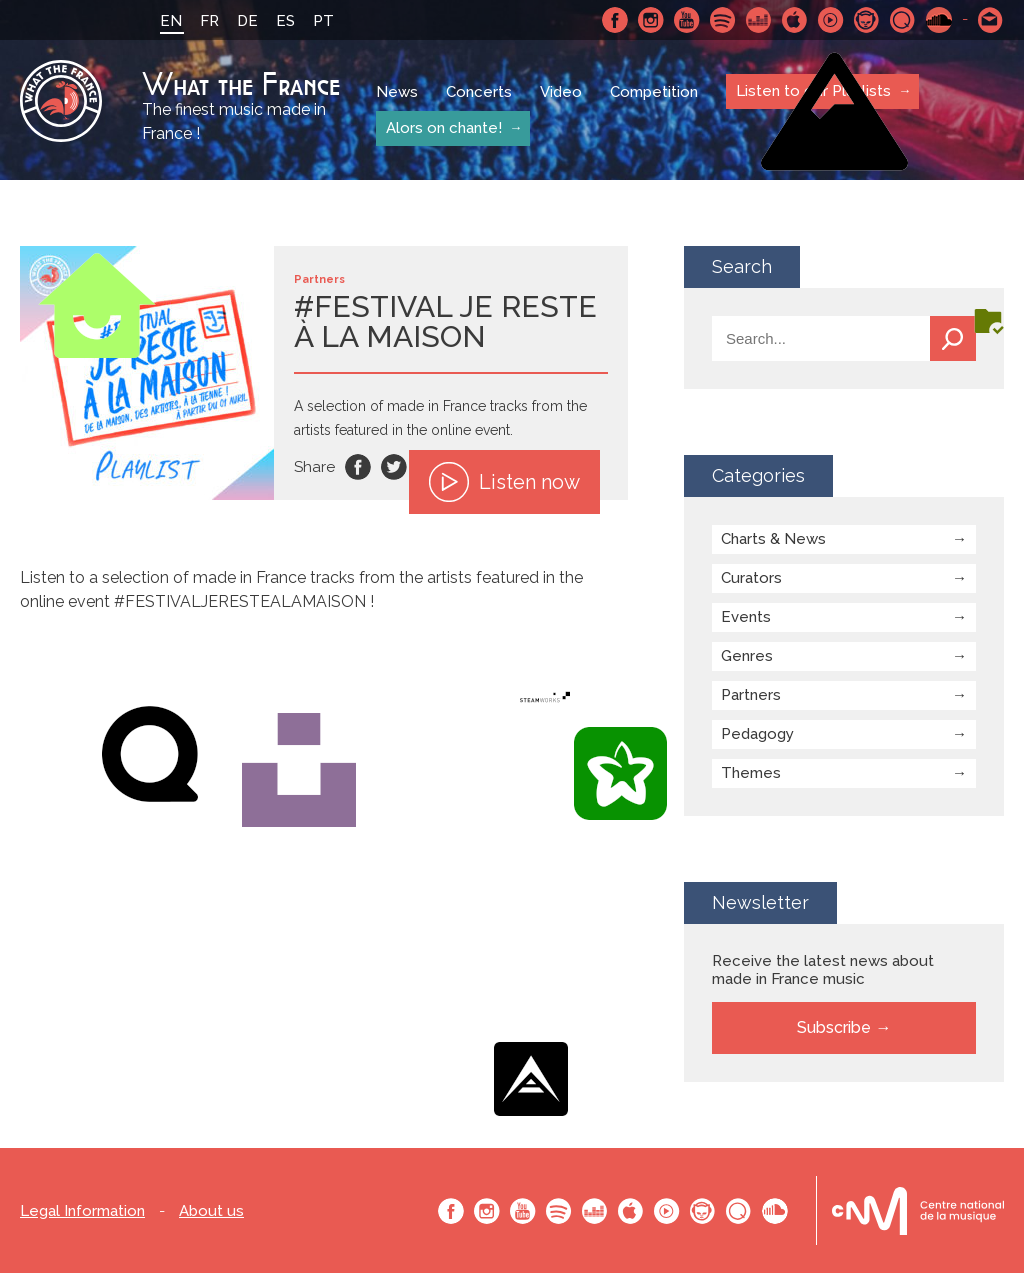 The height and width of the screenshot is (1273, 1024). Describe the element at coordinates (150, 754) in the screenshot. I see `open the Quora app` at that location.